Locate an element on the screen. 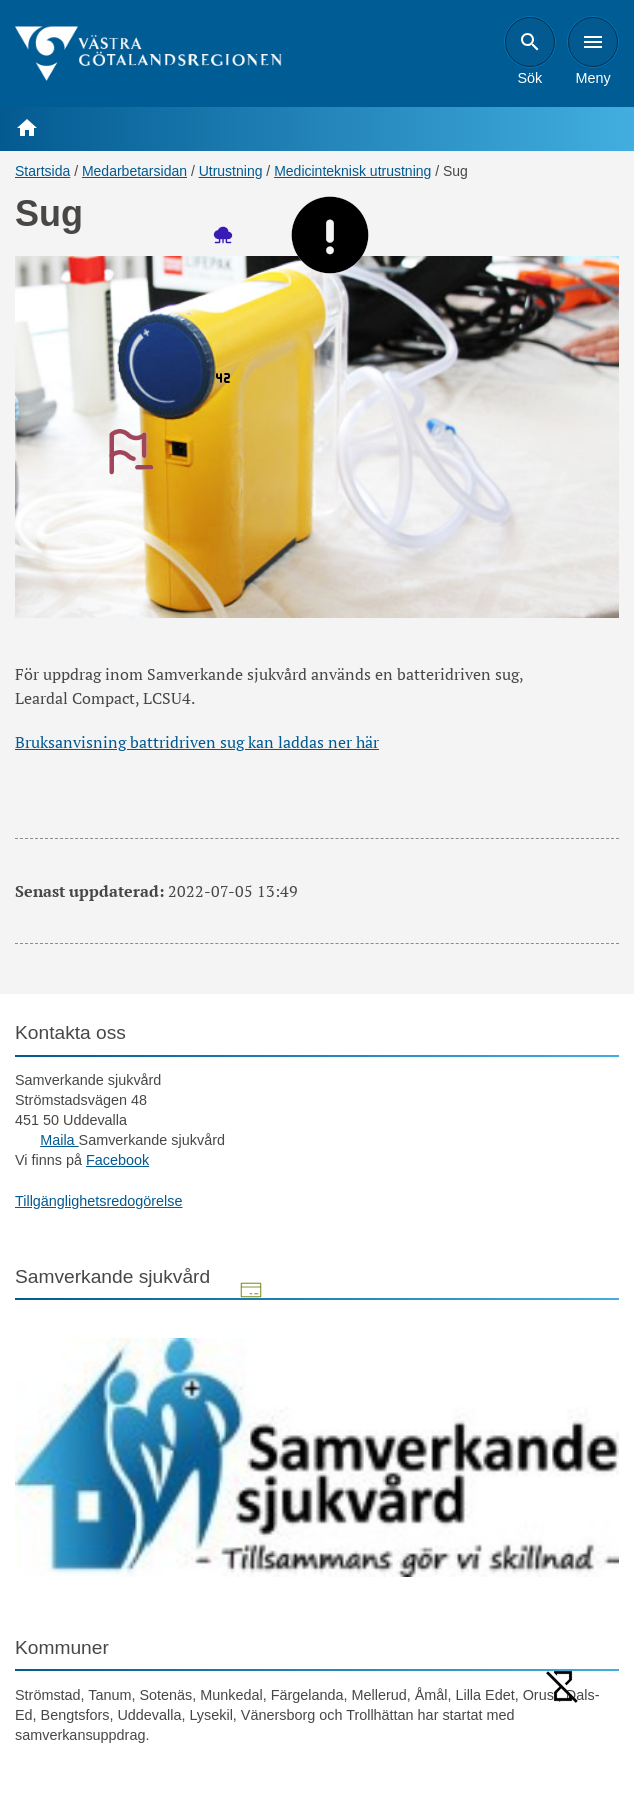 This screenshot has height=1814, width=634. remove a flag or marker is located at coordinates (128, 451).